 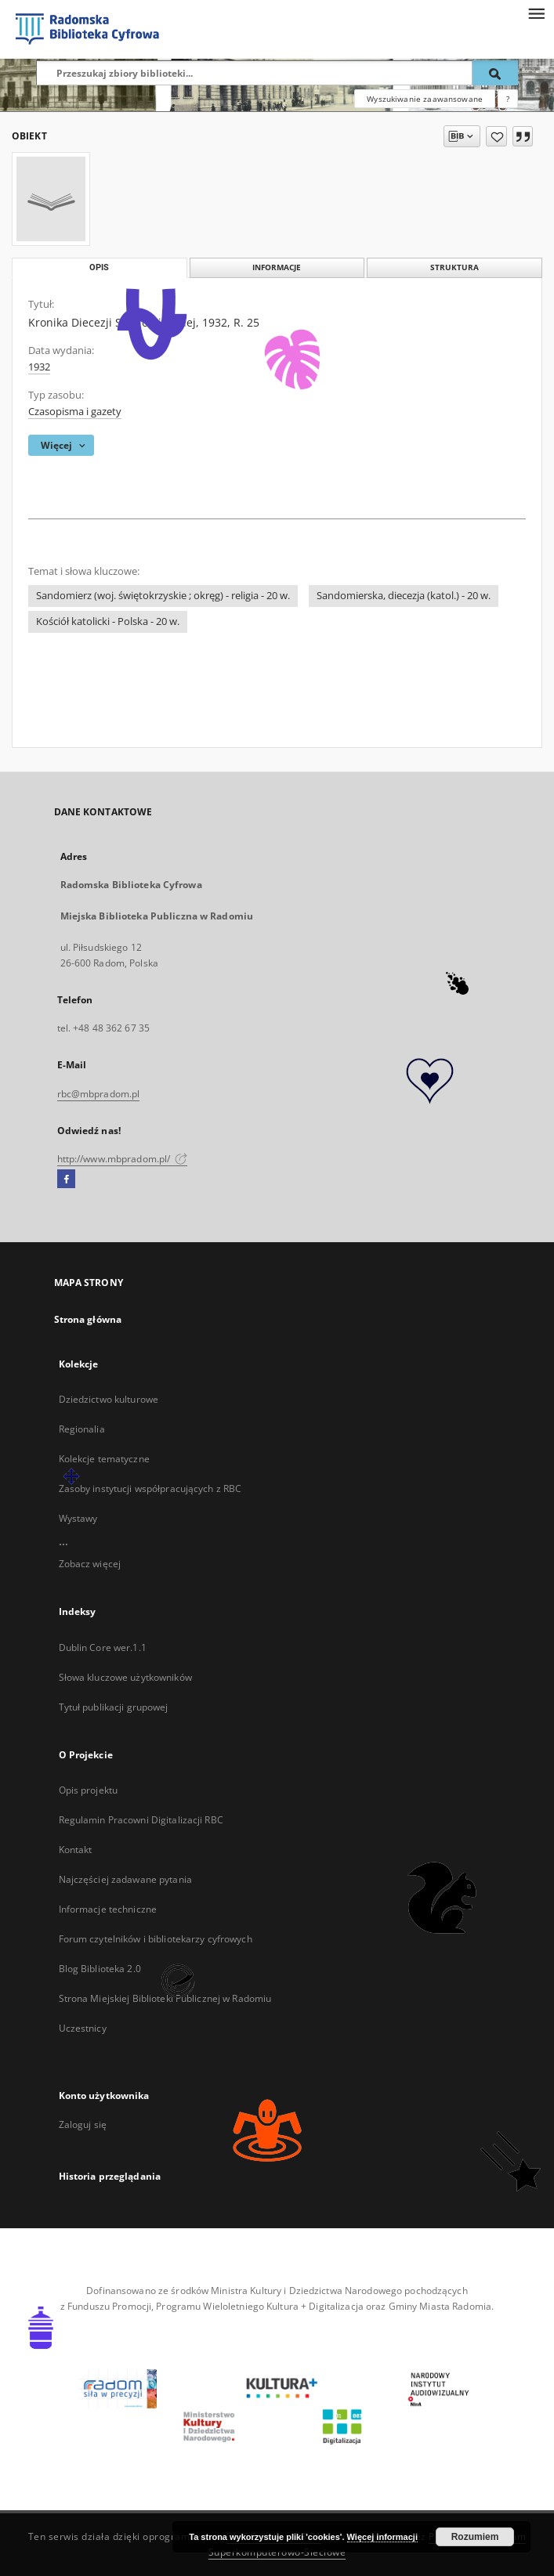 I want to click on track water intake or hydration, so click(x=41, y=2328).